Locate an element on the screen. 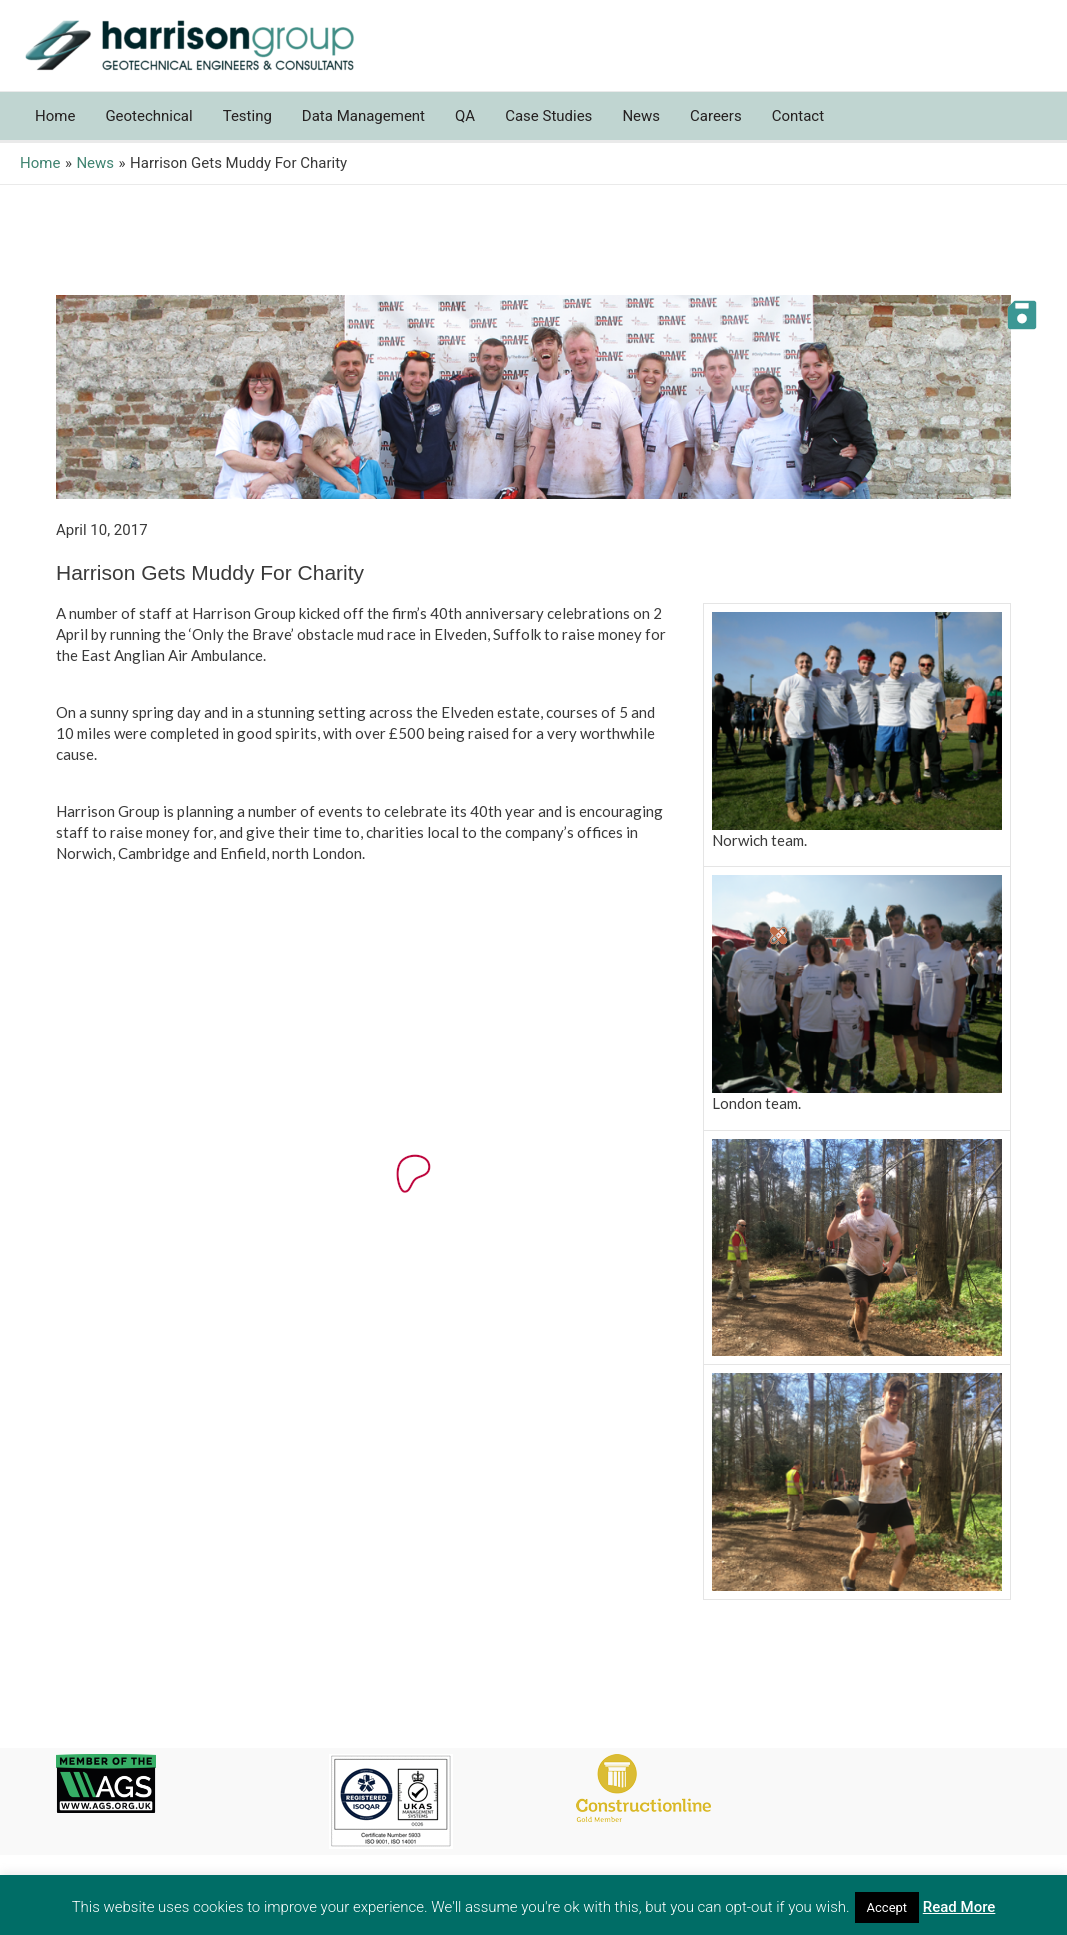 The height and width of the screenshot is (1935, 1067). access first aid or health resources is located at coordinates (778, 935).